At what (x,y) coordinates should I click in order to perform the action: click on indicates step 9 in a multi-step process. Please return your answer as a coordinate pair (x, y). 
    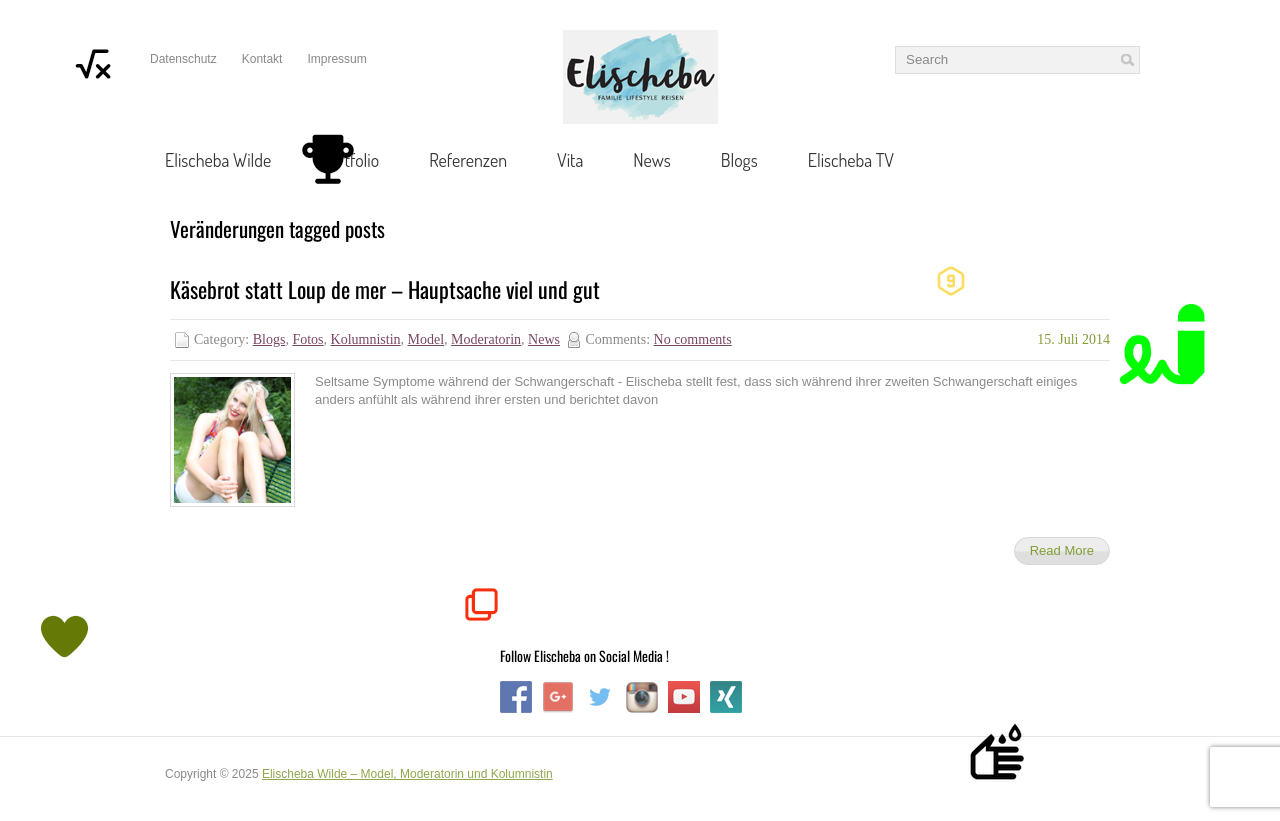
    Looking at the image, I should click on (951, 281).